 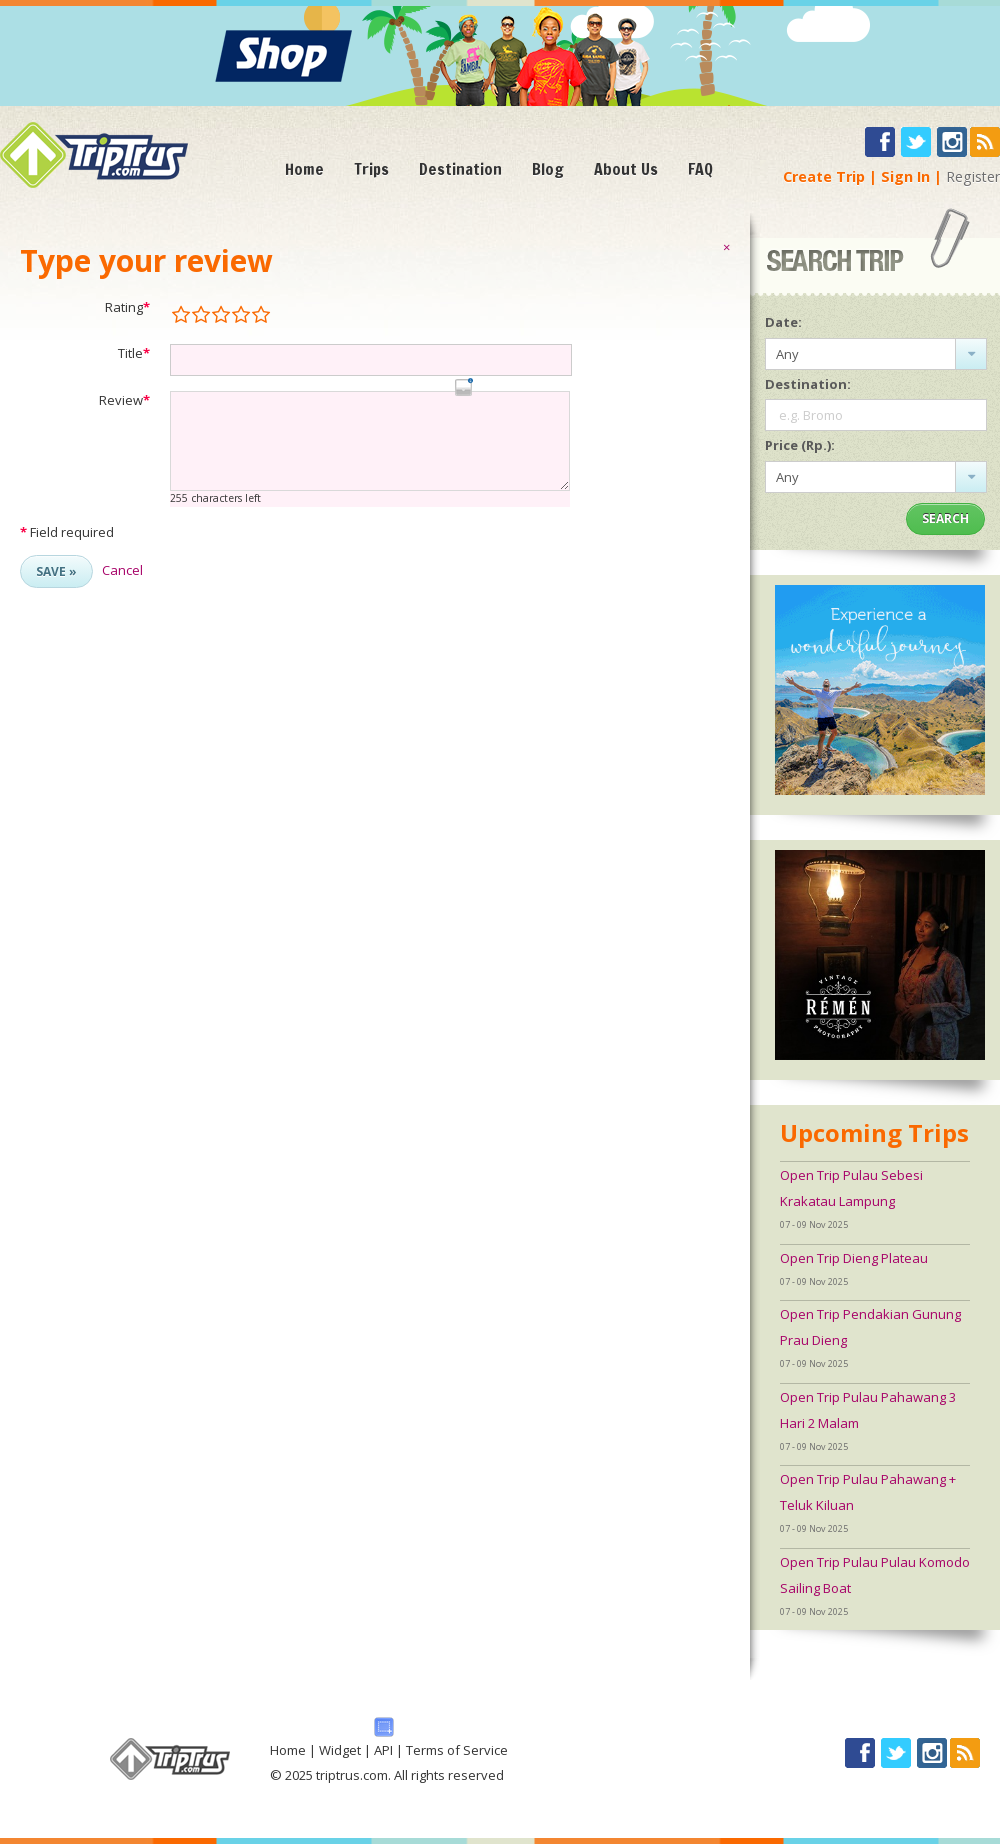 What do you see at coordinates (384, 1727) in the screenshot?
I see `take a screenshot` at bounding box center [384, 1727].